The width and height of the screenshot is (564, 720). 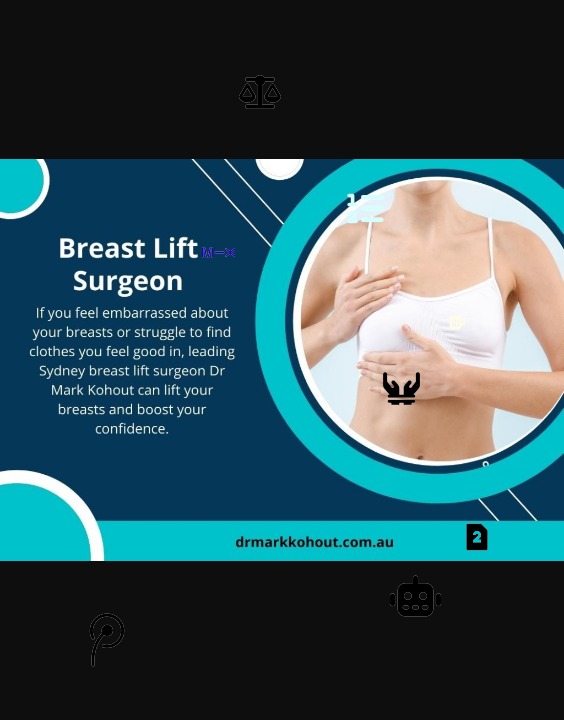 What do you see at coordinates (107, 640) in the screenshot?
I see `open tencent weibo app` at bounding box center [107, 640].